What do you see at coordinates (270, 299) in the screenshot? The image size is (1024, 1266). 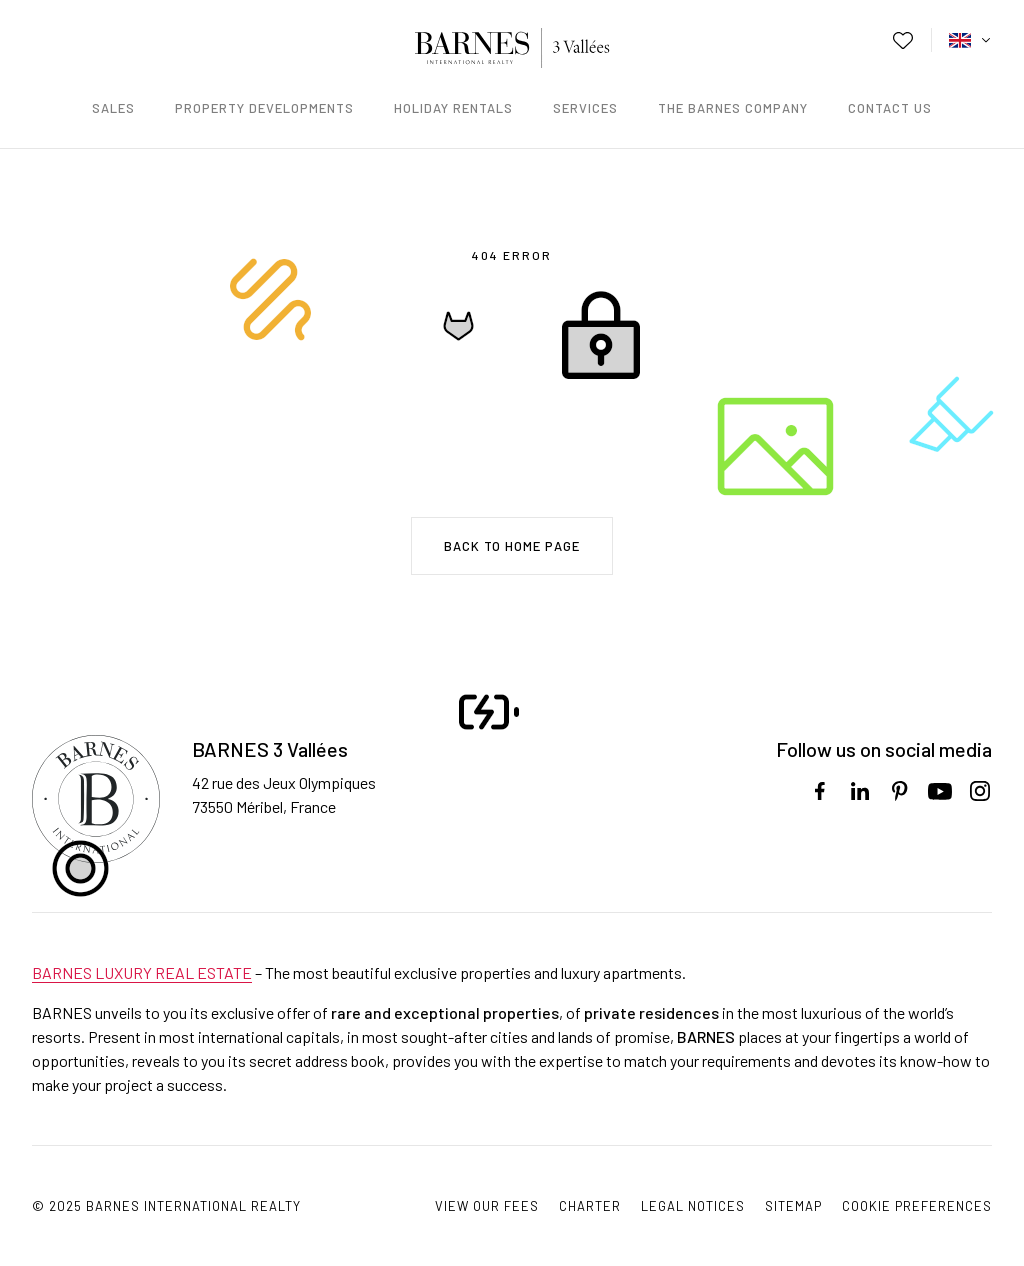 I see `access freehand drawing or annotation tools` at bounding box center [270, 299].